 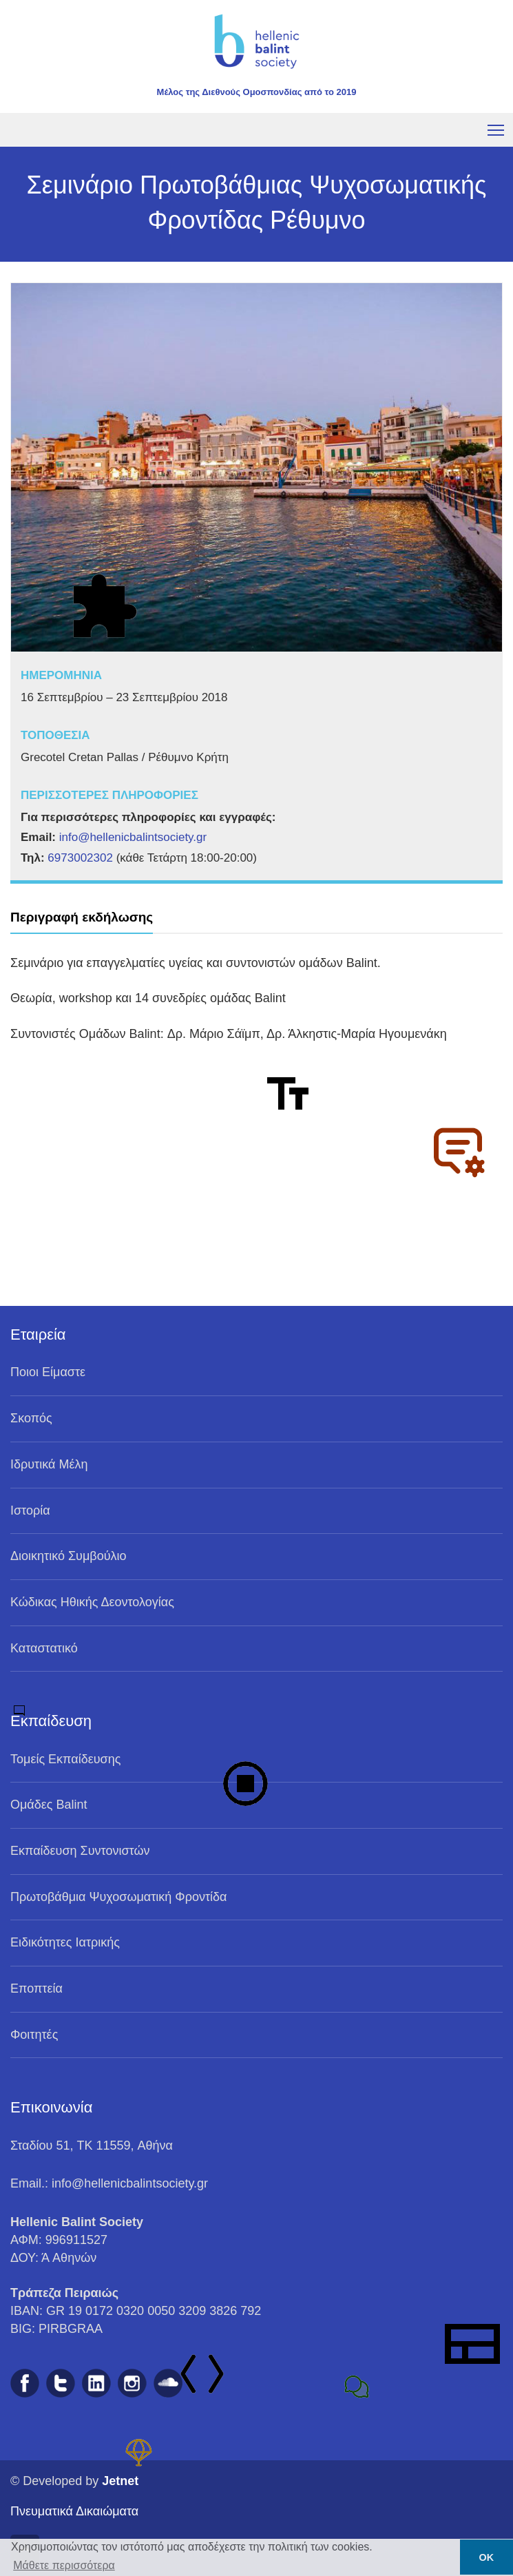 I want to click on open comments or discussion thread, so click(x=19, y=1711).